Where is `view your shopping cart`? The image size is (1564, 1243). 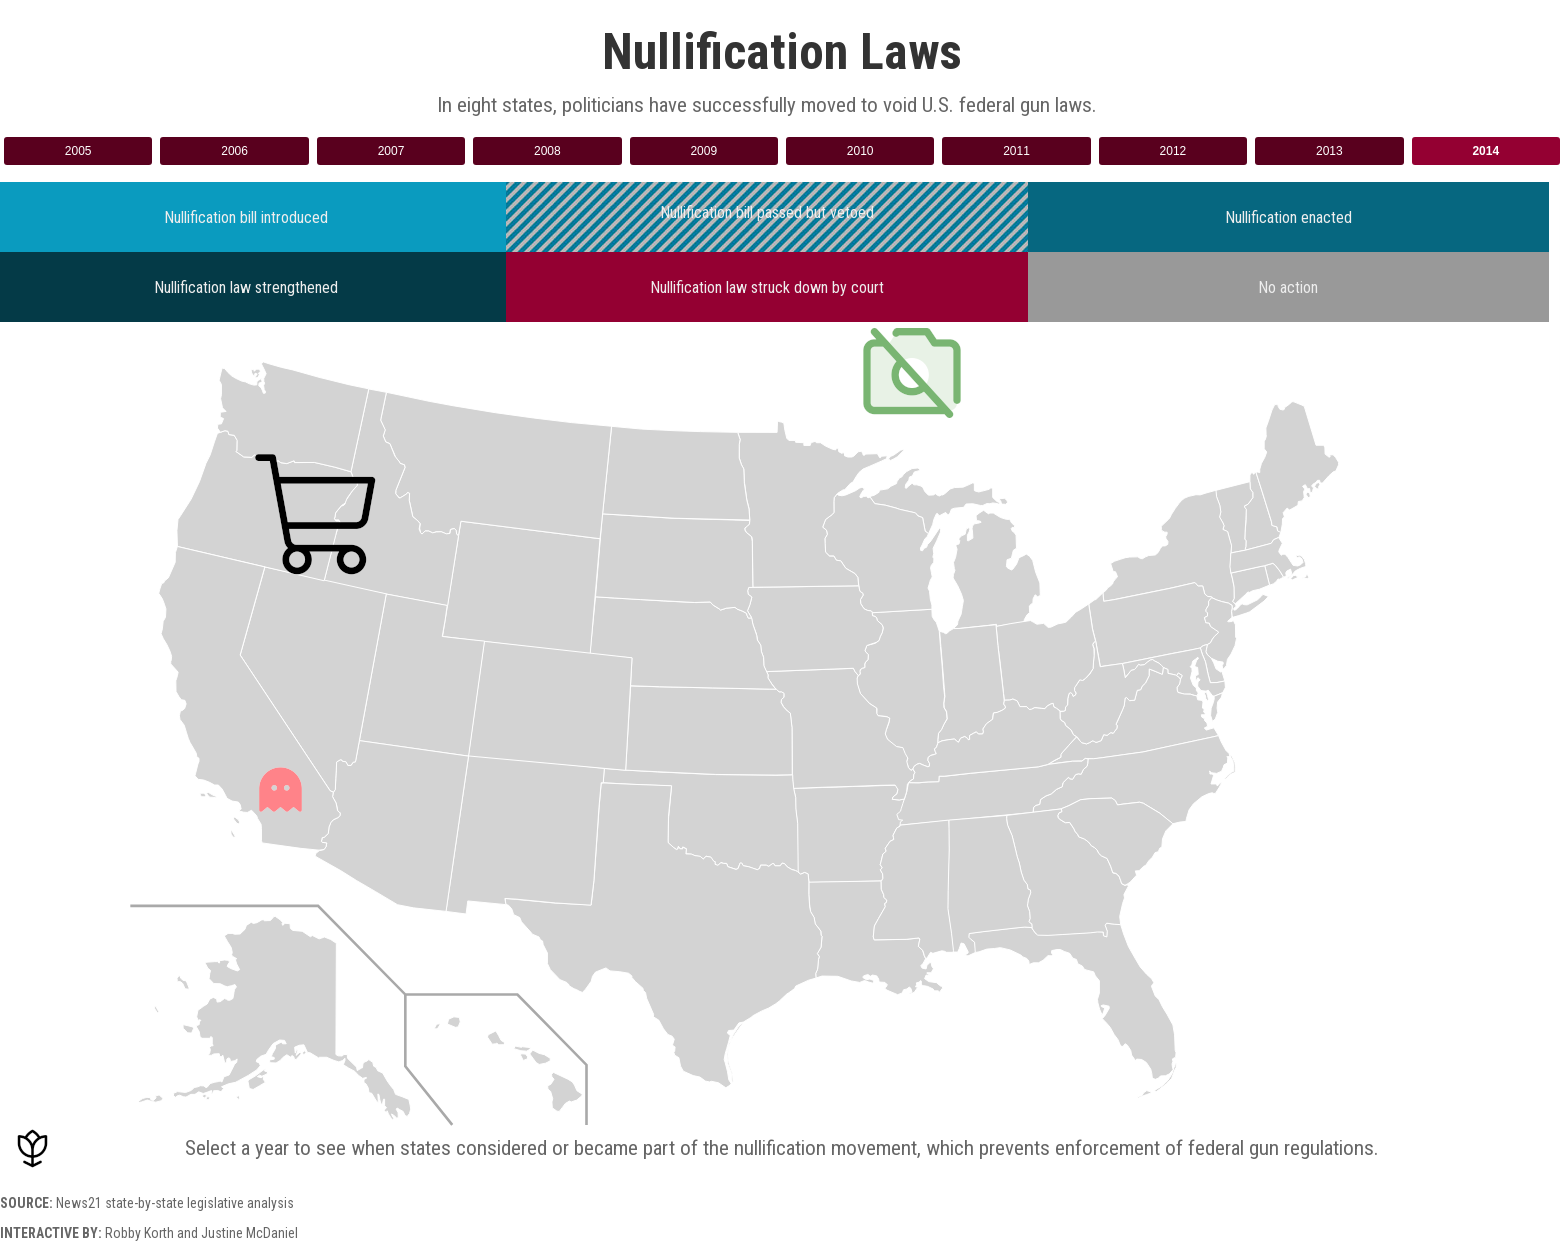 view your shopping cart is located at coordinates (317, 516).